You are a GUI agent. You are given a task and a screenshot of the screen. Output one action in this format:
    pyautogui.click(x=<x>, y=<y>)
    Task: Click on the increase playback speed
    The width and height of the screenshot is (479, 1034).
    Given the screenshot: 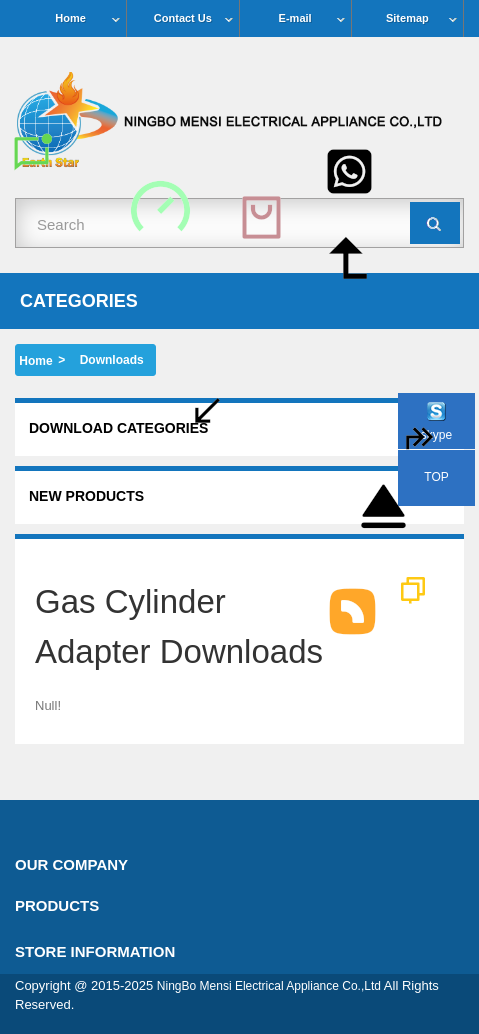 What is the action you would take?
    pyautogui.click(x=160, y=207)
    